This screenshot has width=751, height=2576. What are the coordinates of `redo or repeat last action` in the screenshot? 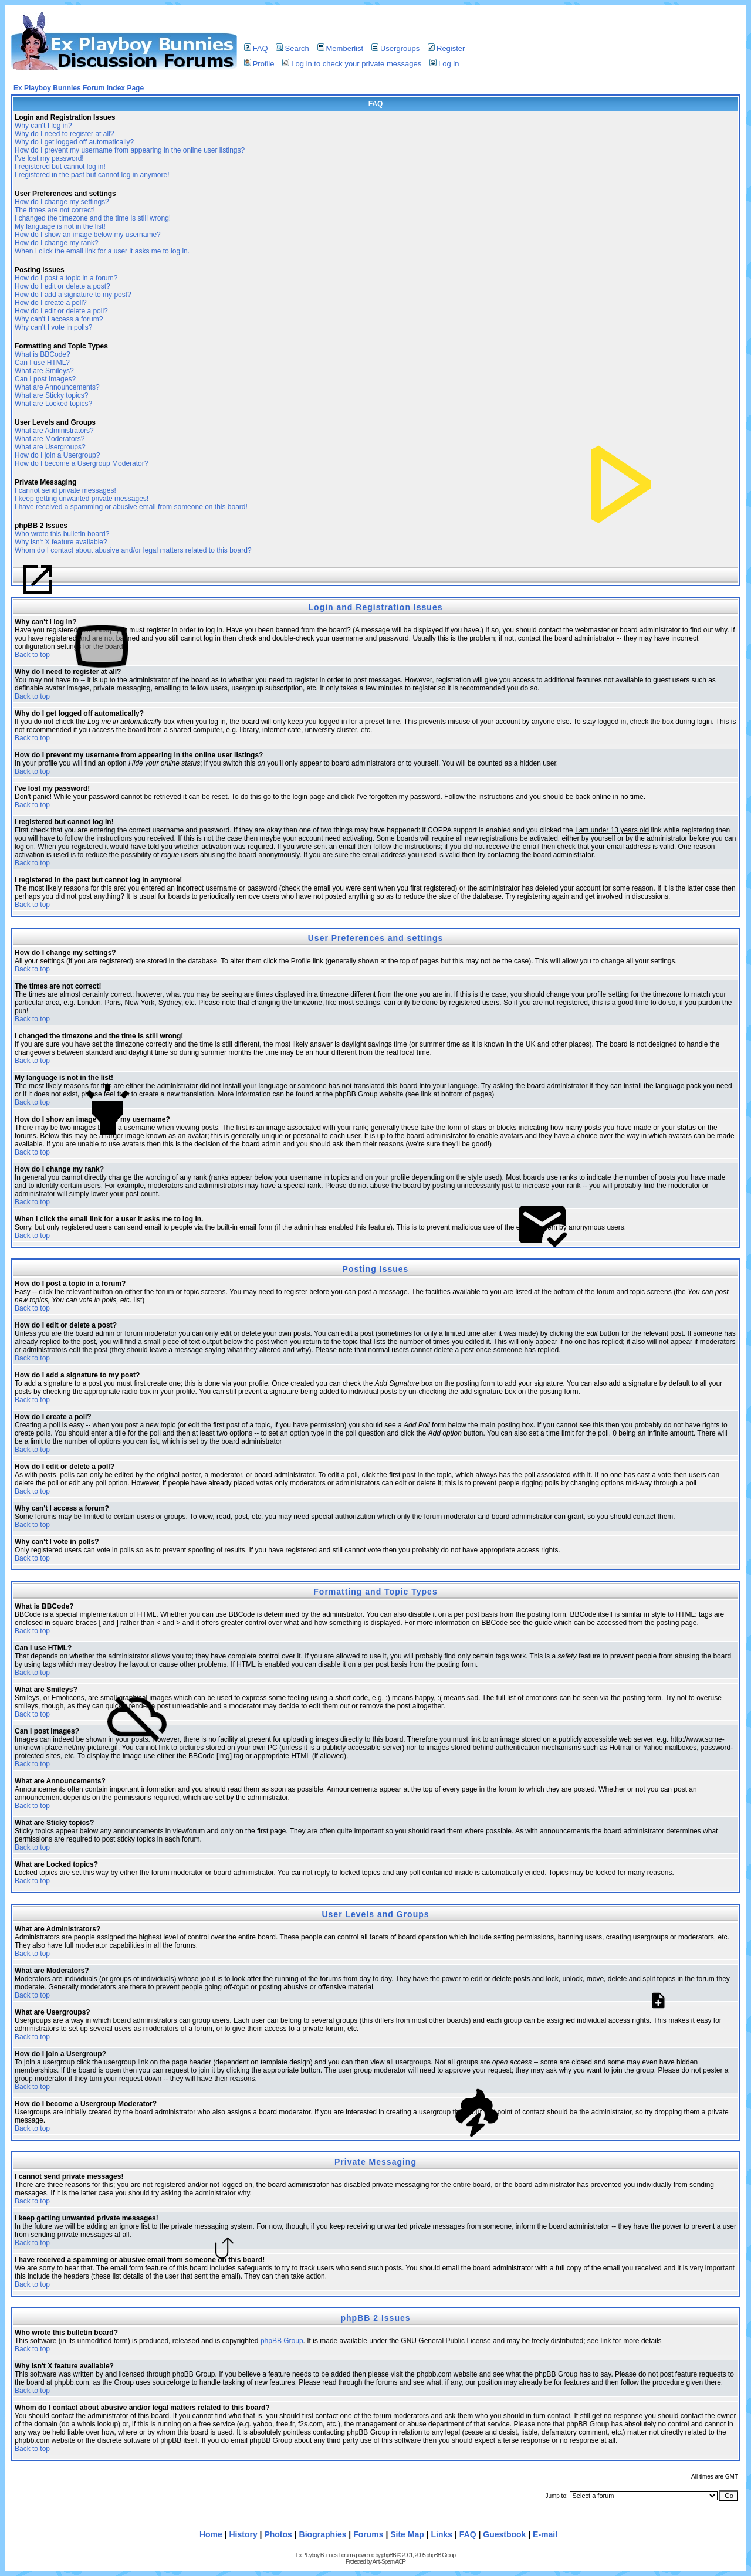 It's located at (224, 2248).